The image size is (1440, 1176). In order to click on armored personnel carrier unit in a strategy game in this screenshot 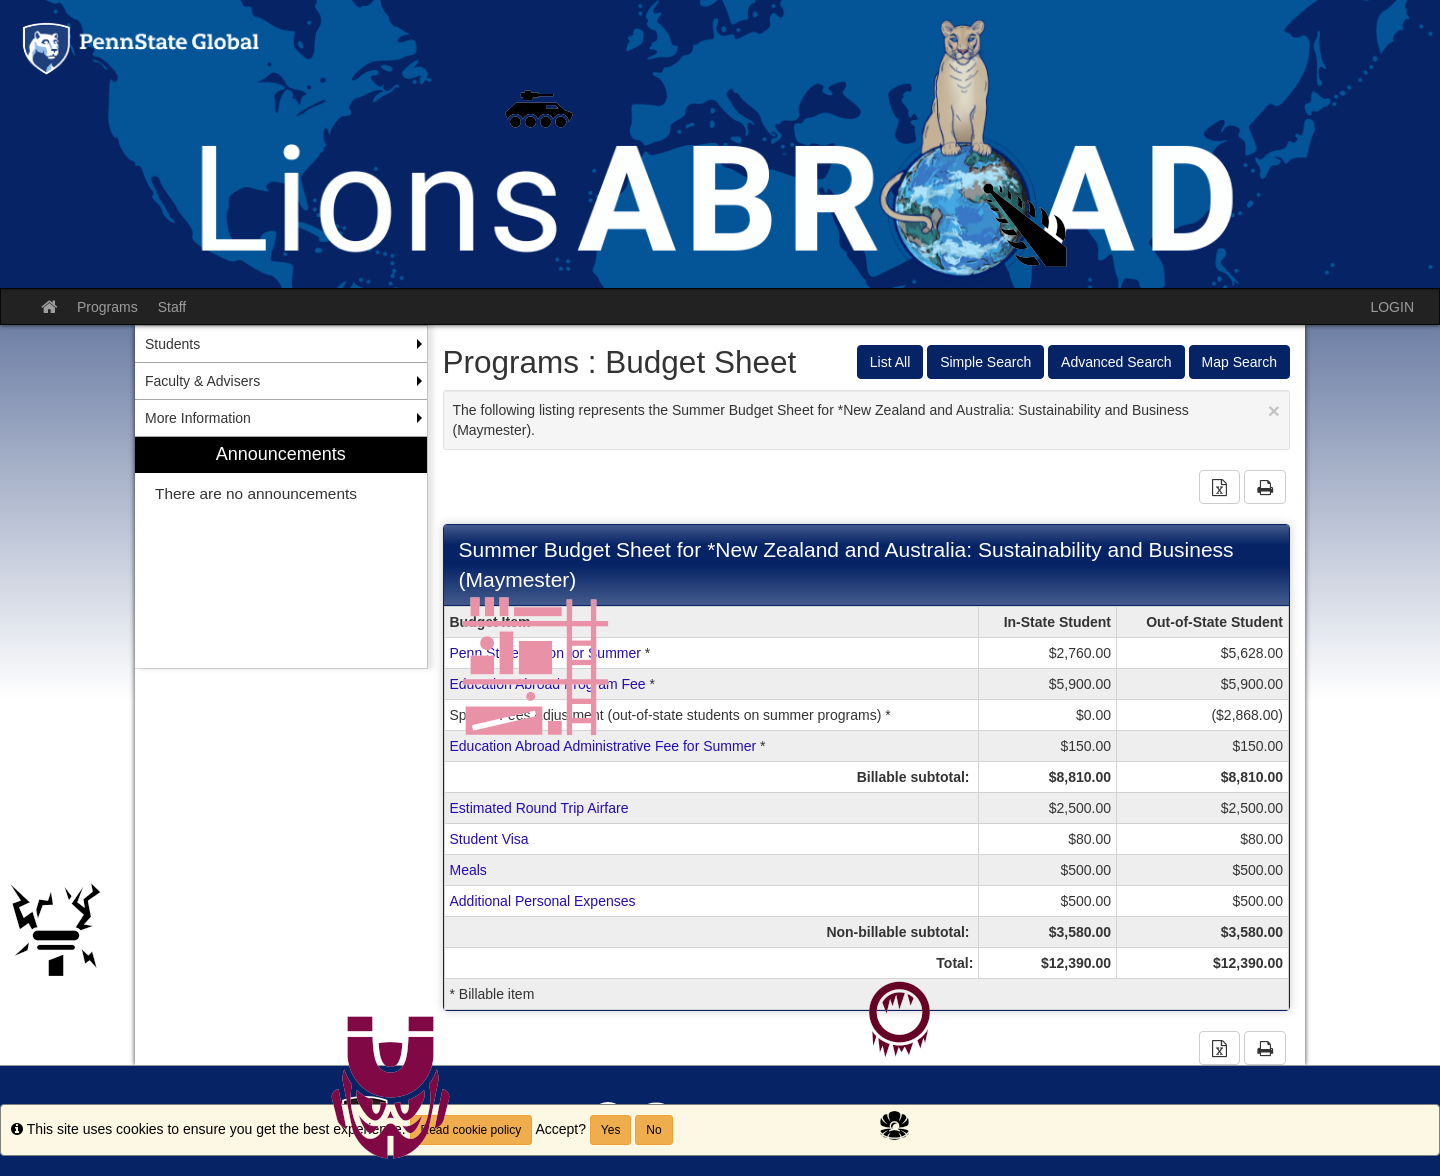, I will do `click(539, 109)`.